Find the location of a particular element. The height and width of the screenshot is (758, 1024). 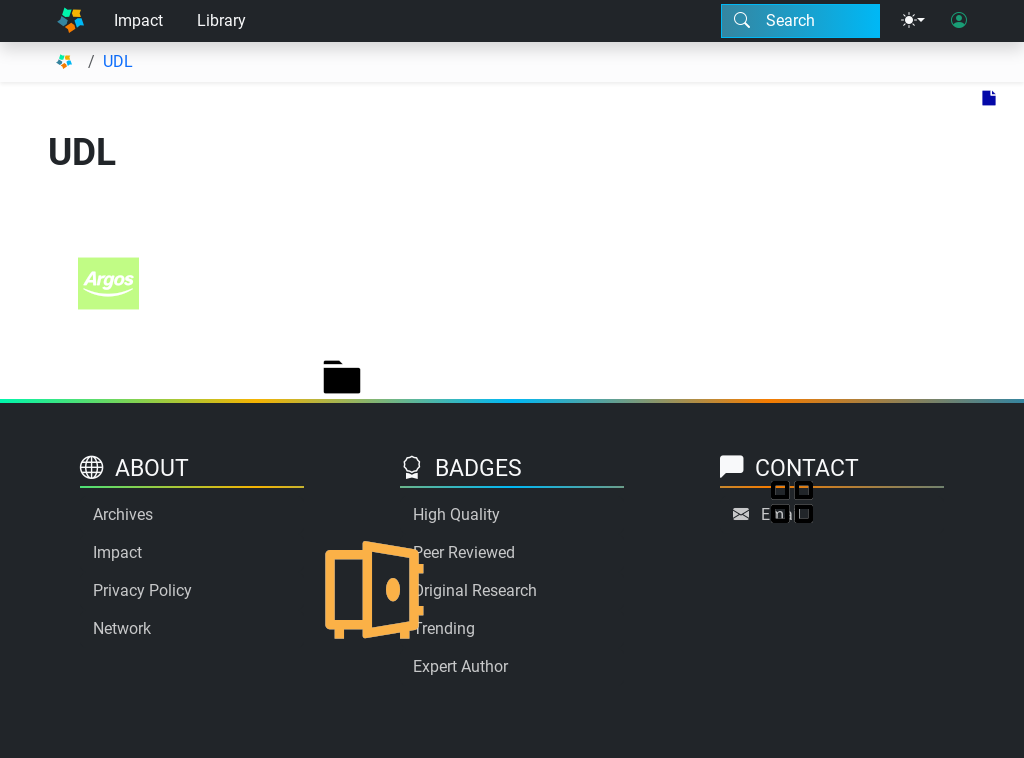

access secure storage or vault is located at coordinates (372, 592).